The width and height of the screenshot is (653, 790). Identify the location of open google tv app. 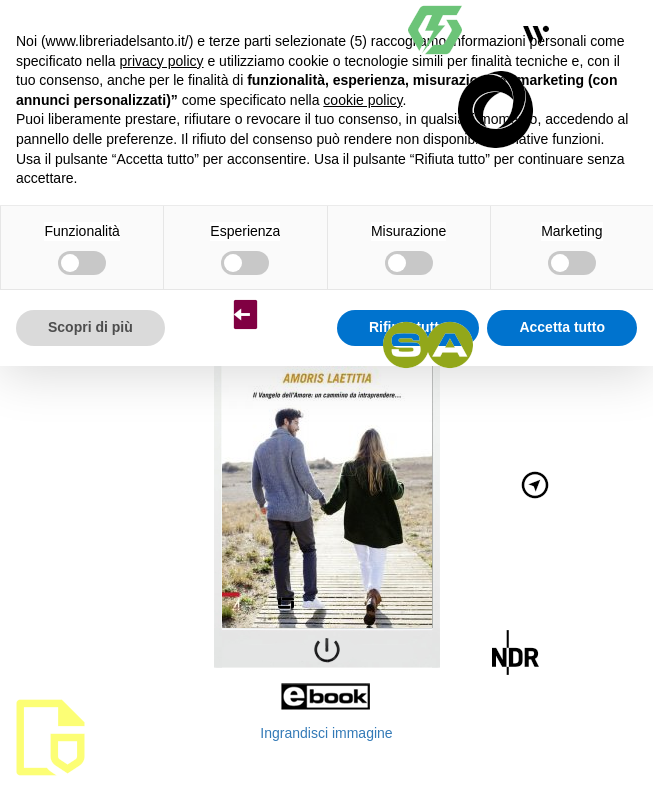
(286, 603).